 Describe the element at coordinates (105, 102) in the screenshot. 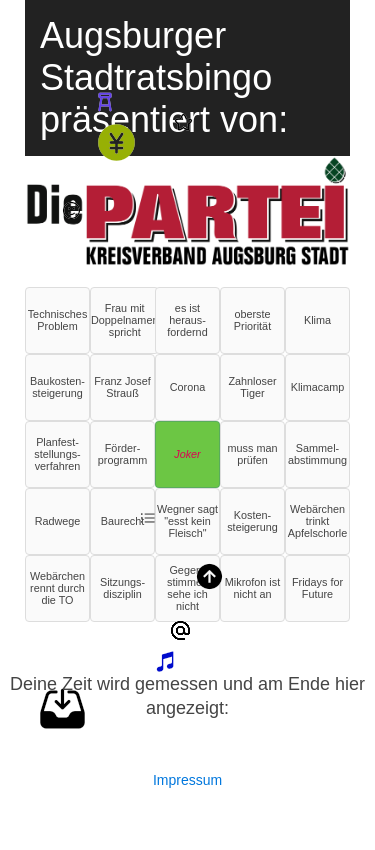

I see `browse furniture or seating options` at that location.